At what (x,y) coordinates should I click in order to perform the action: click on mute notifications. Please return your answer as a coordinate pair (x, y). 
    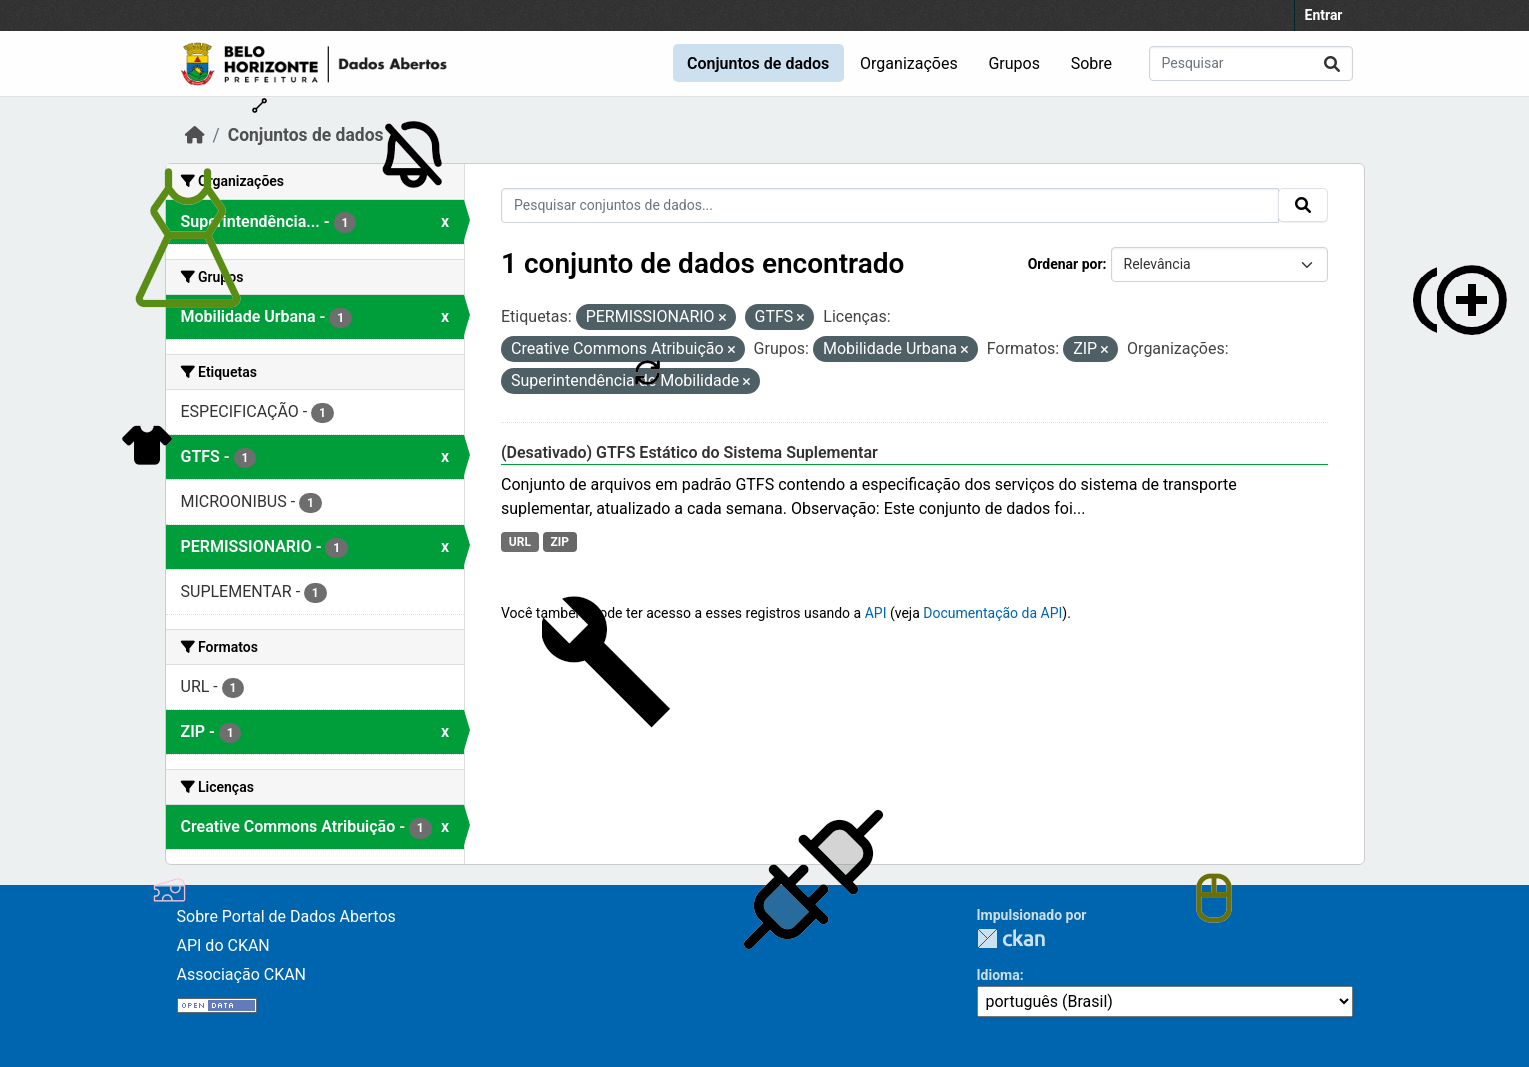
    Looking at the image, I should click on (413, 154).